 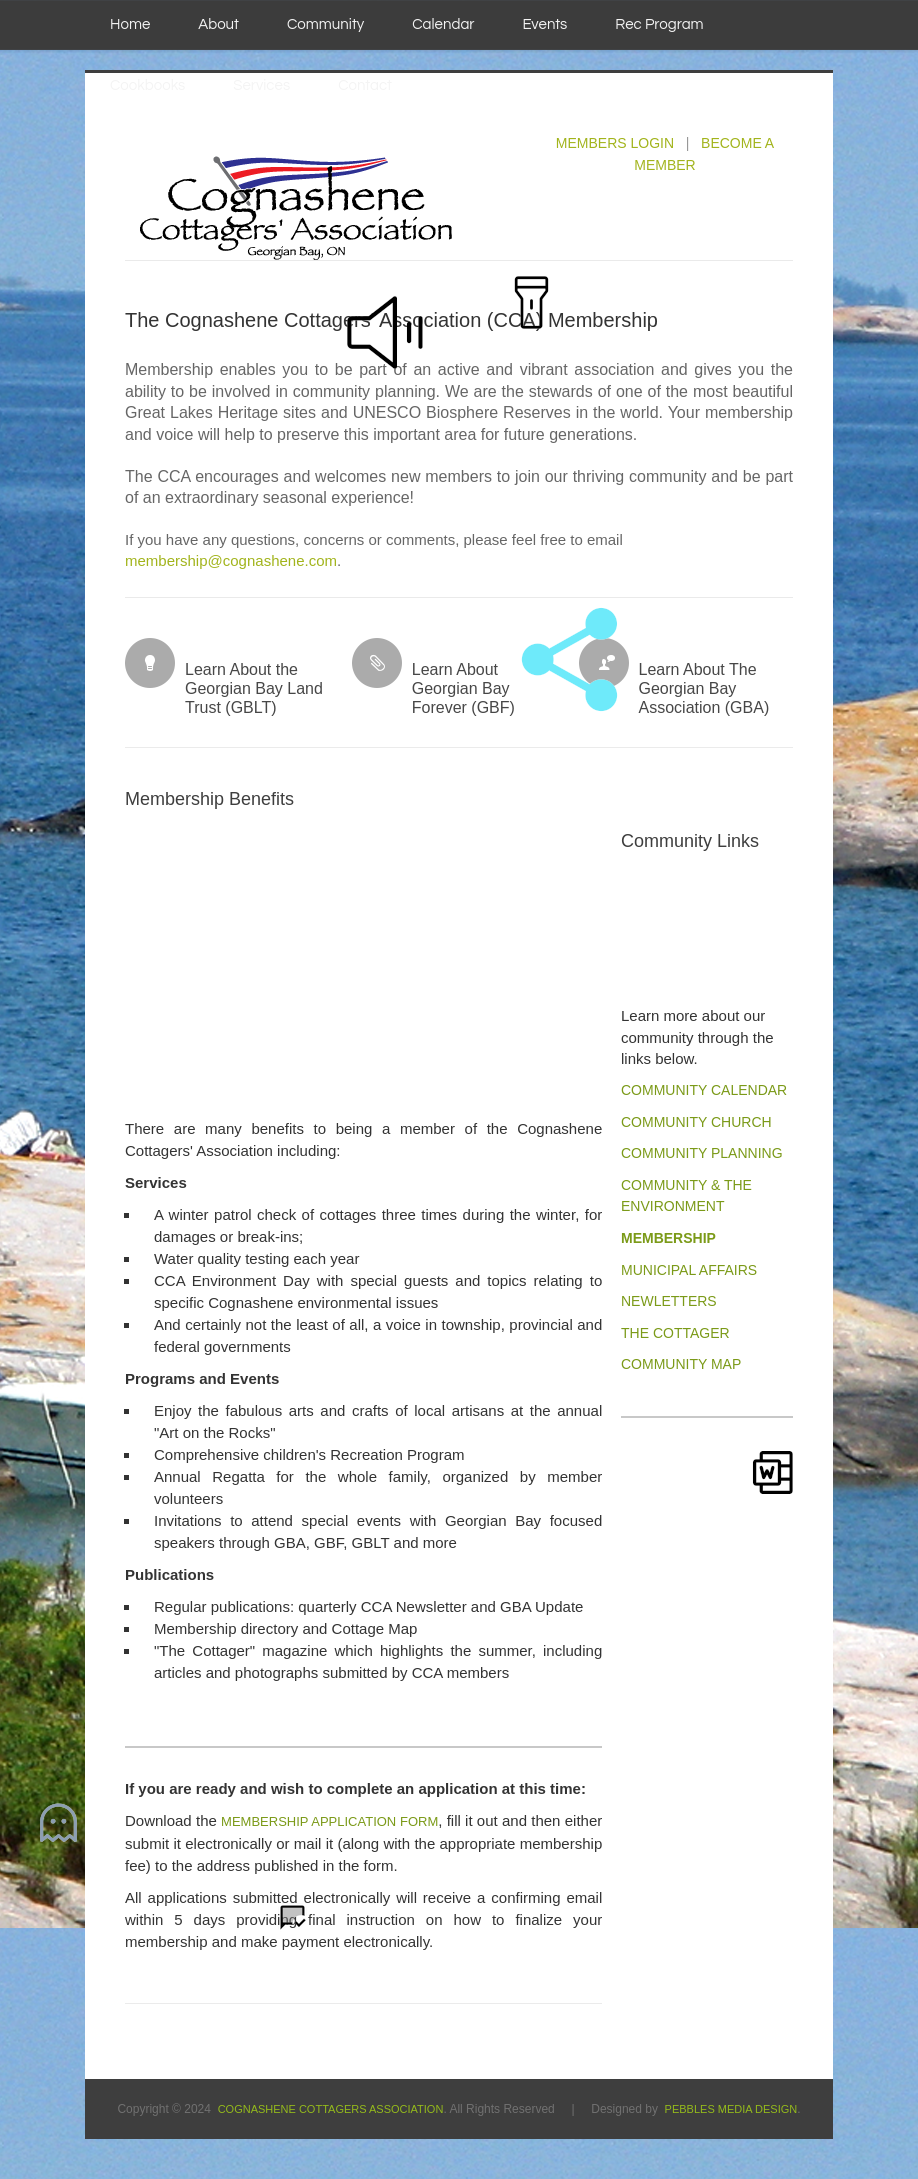 I want to click on enable ghost mode or incognito browsing, so click(x=58, y=1823).